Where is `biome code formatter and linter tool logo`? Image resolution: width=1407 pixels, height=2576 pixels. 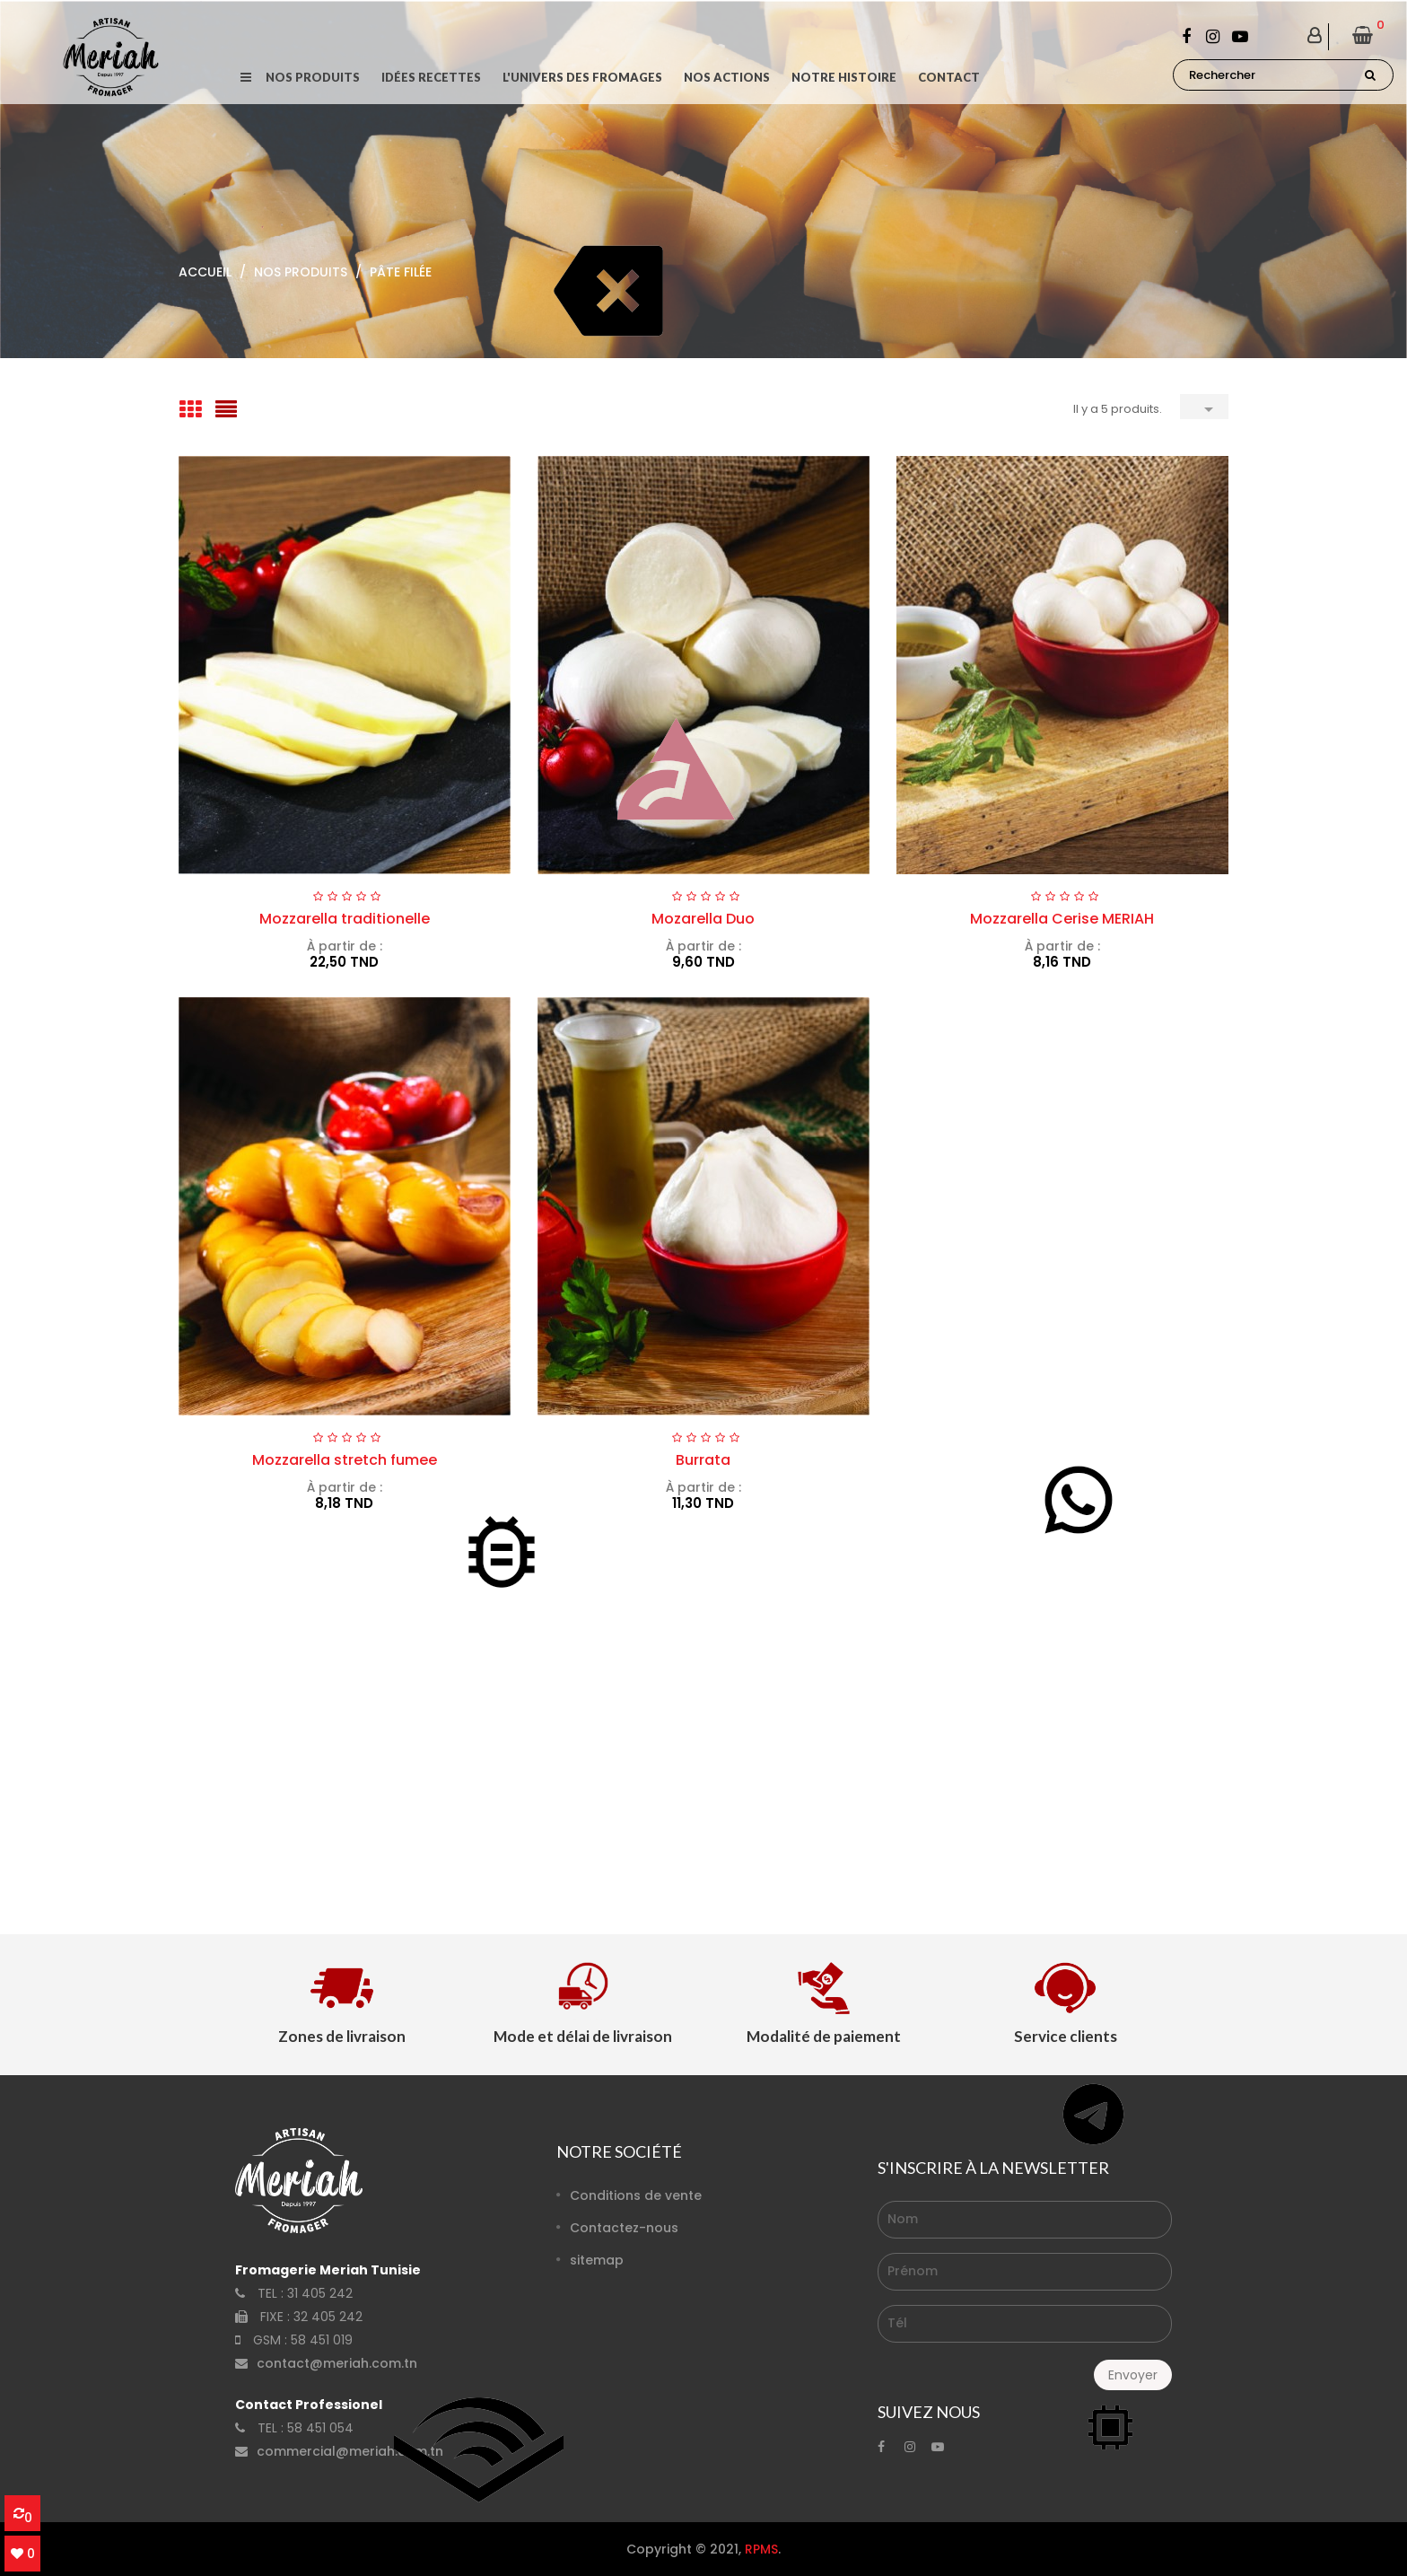
biome code formatter and linter tool logo is located at coordinates (676, 768).